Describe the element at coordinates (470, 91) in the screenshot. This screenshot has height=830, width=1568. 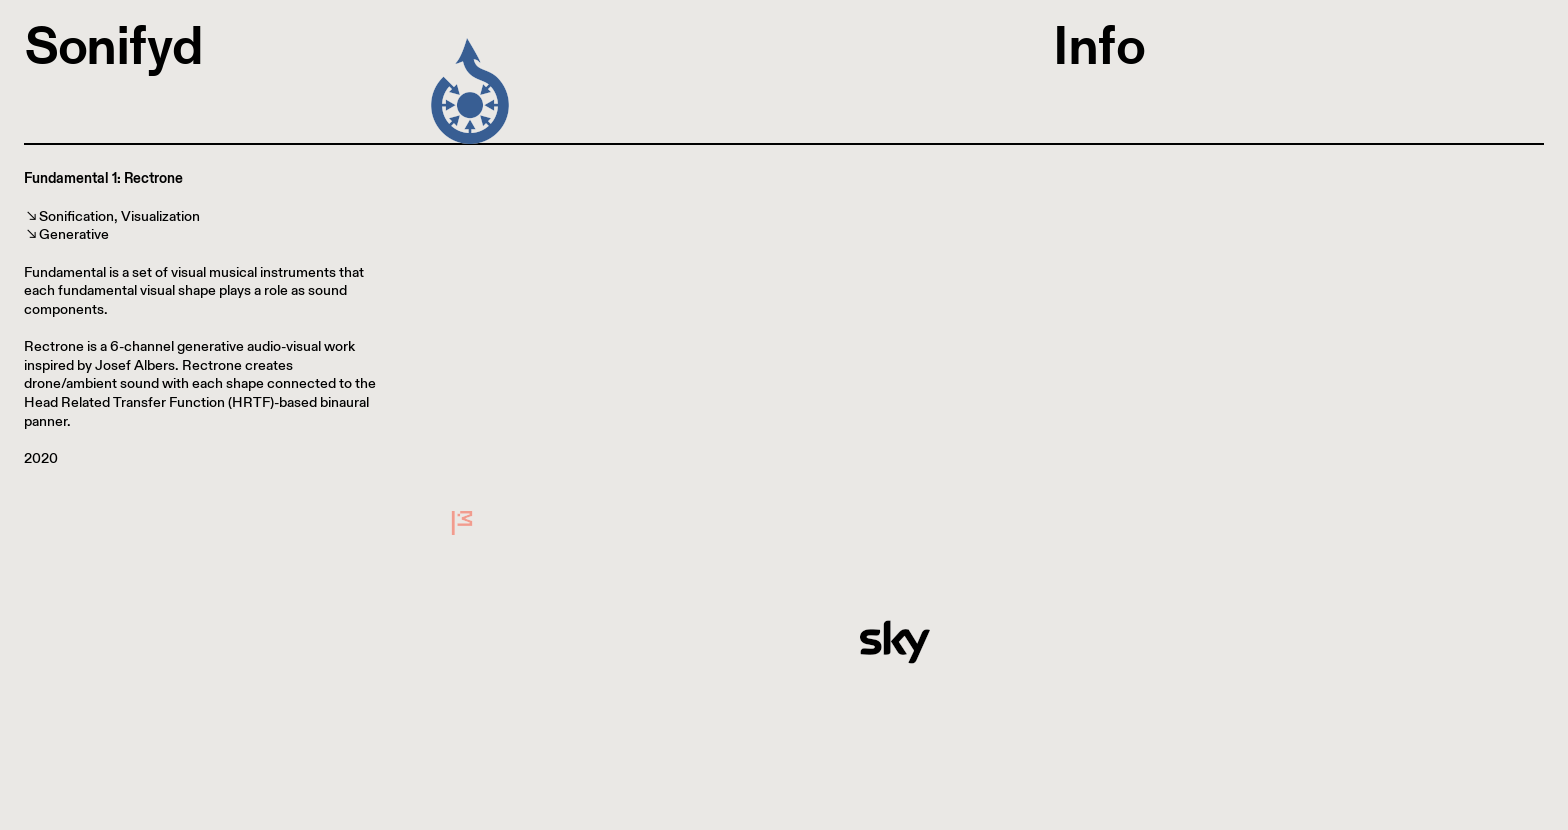
I see `visit wikimedia commons` at that location.